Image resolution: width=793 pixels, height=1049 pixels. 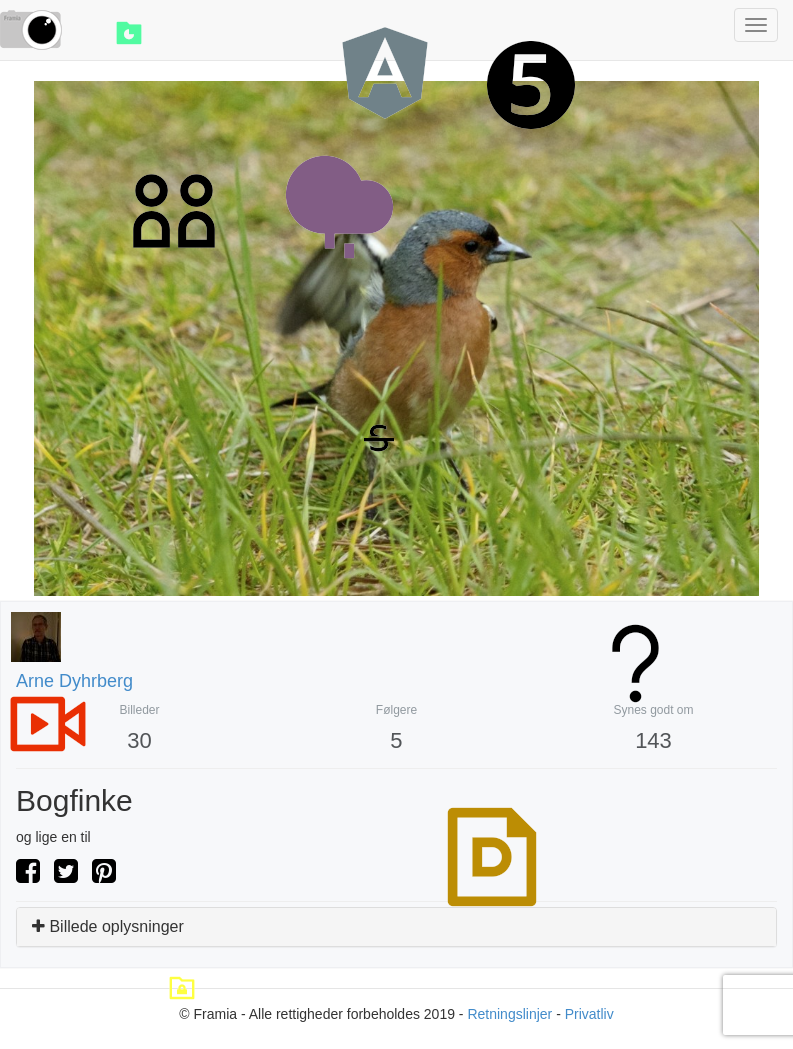 What do you see at coordinates (492, 857) in the screenshot?
I see `view or open a PDF document` at bounding box center [492, 857].